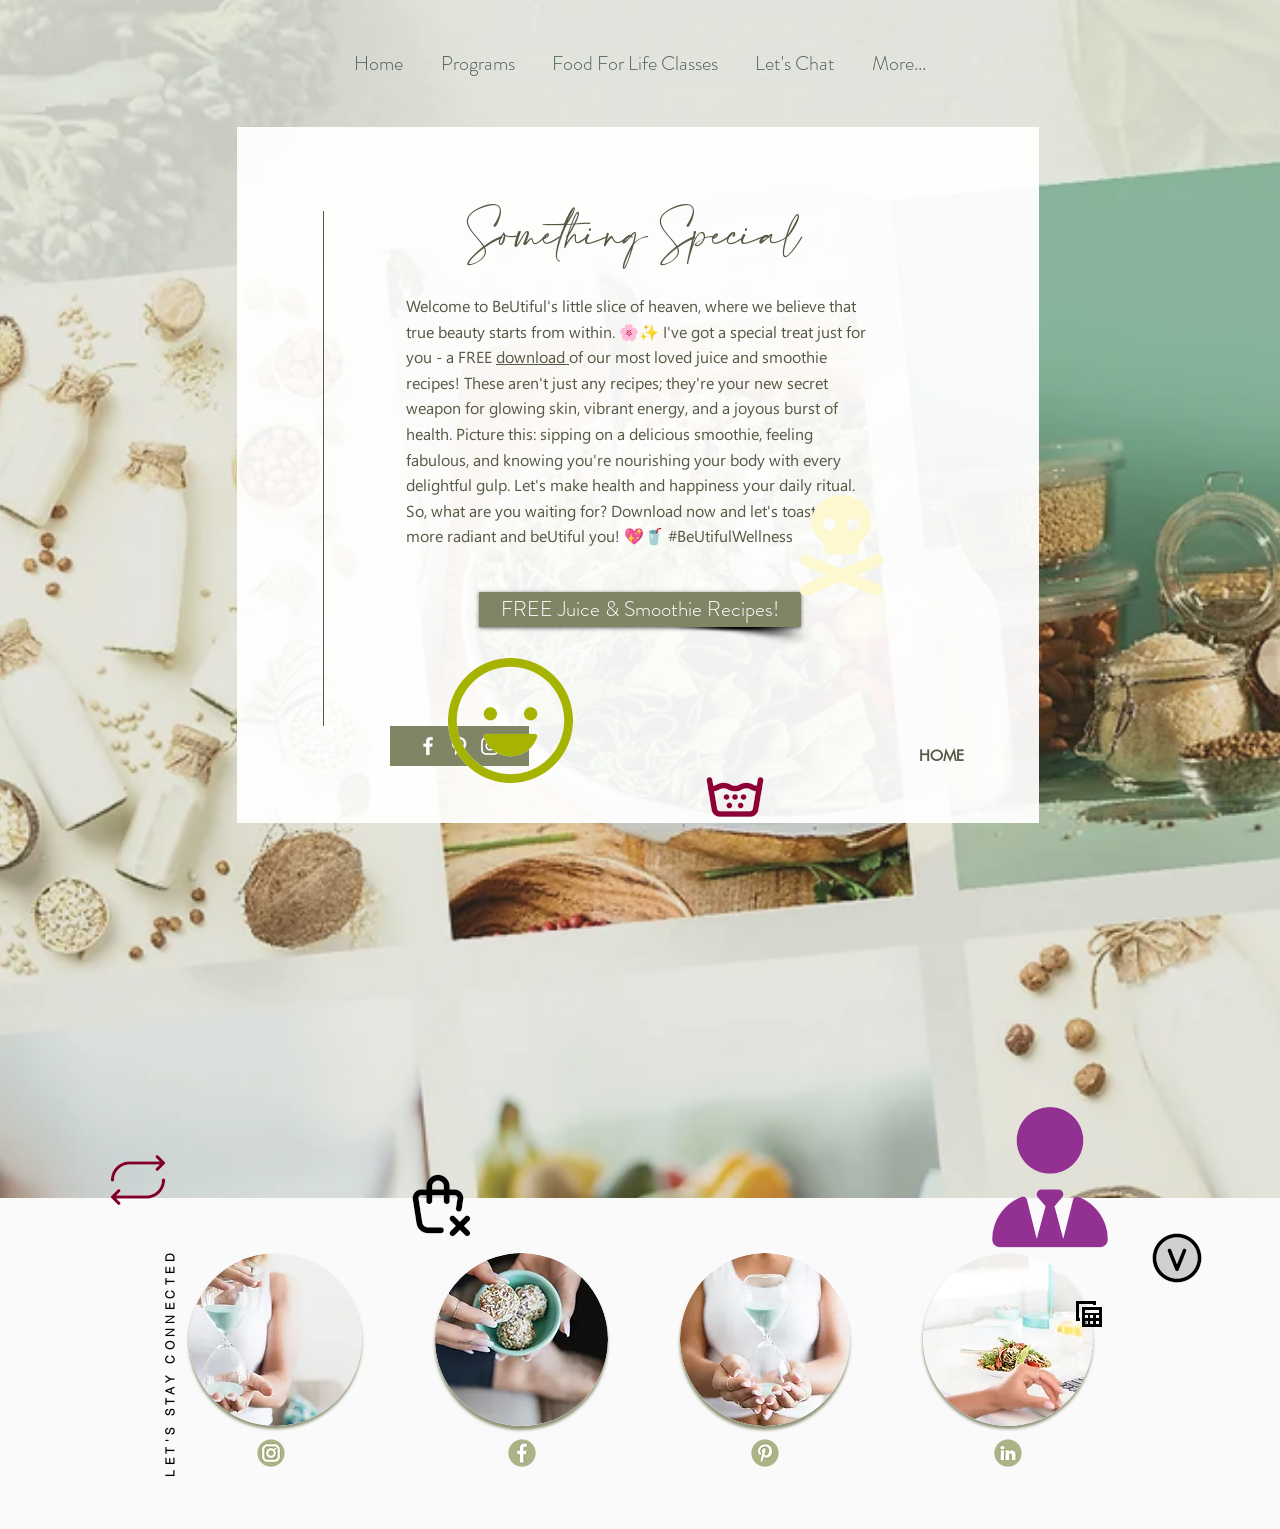 This screenshot has height=1529, width=1280. I want to click on indicates an item or option labeled "V", so click(1177, 1258).